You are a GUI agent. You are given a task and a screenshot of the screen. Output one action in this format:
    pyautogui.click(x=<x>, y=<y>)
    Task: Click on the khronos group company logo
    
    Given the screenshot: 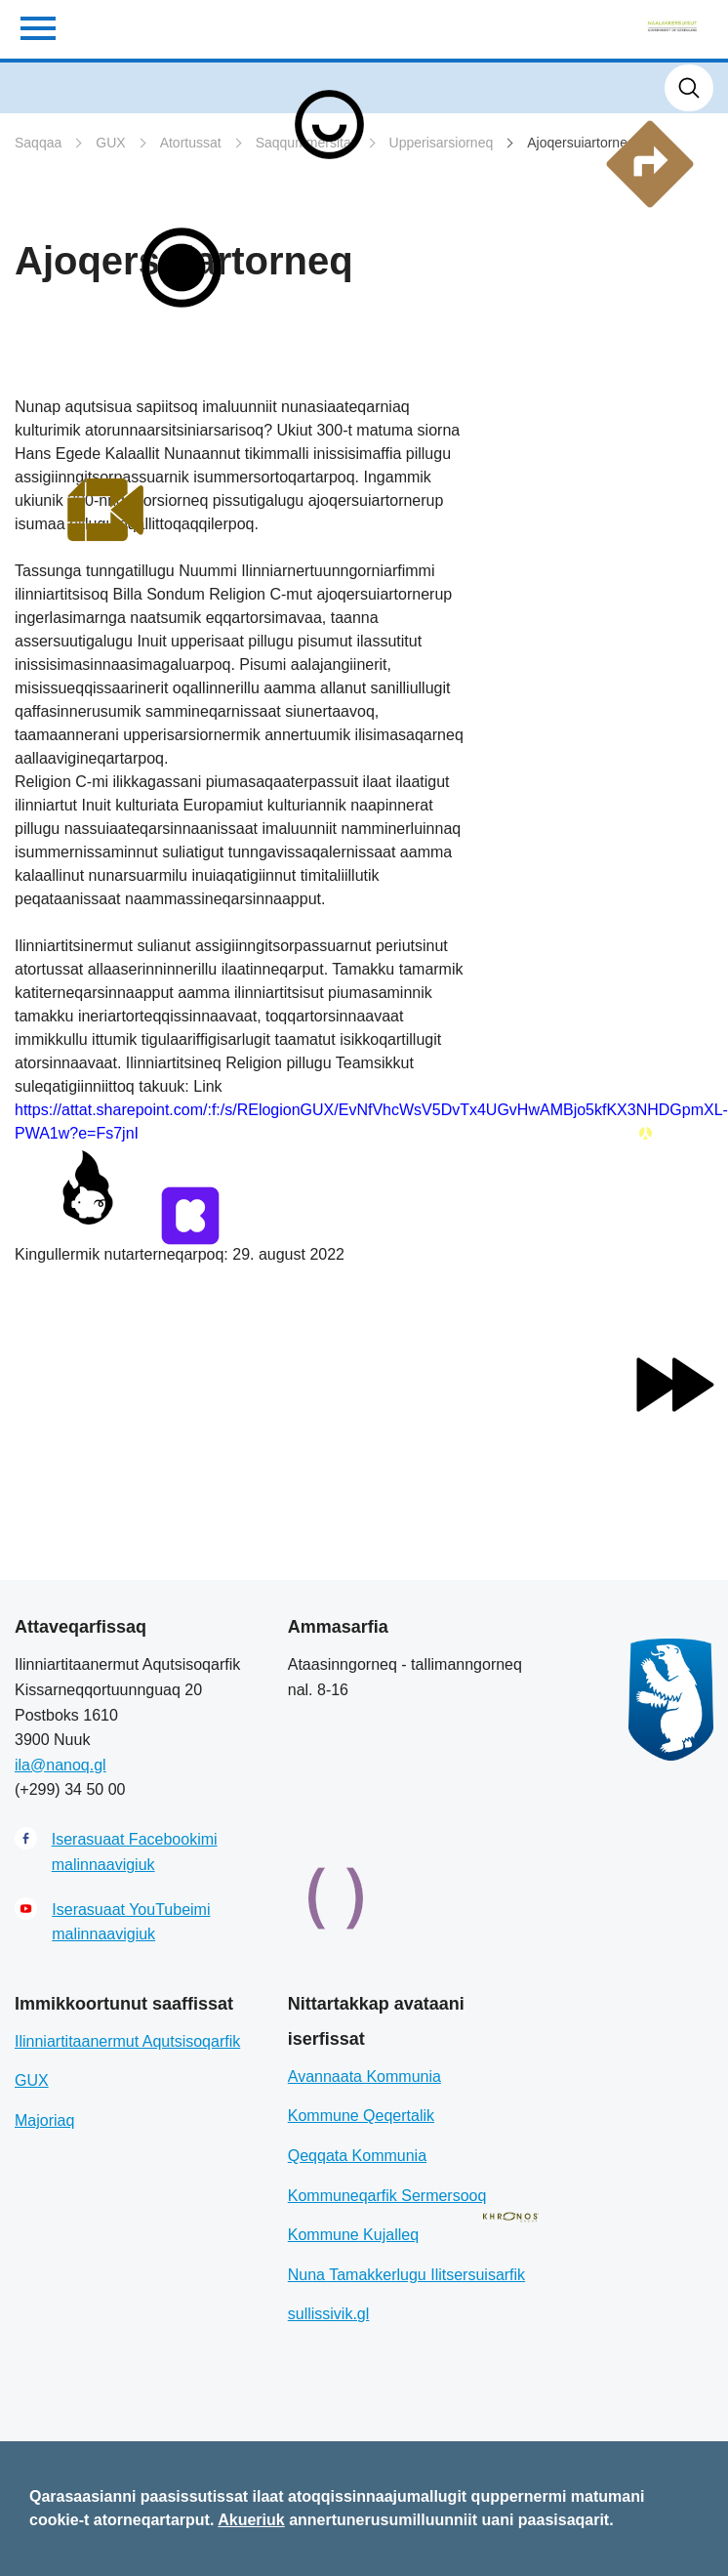 What is the action you would take?
    pyautogui.click(x=510, y=2217)
    